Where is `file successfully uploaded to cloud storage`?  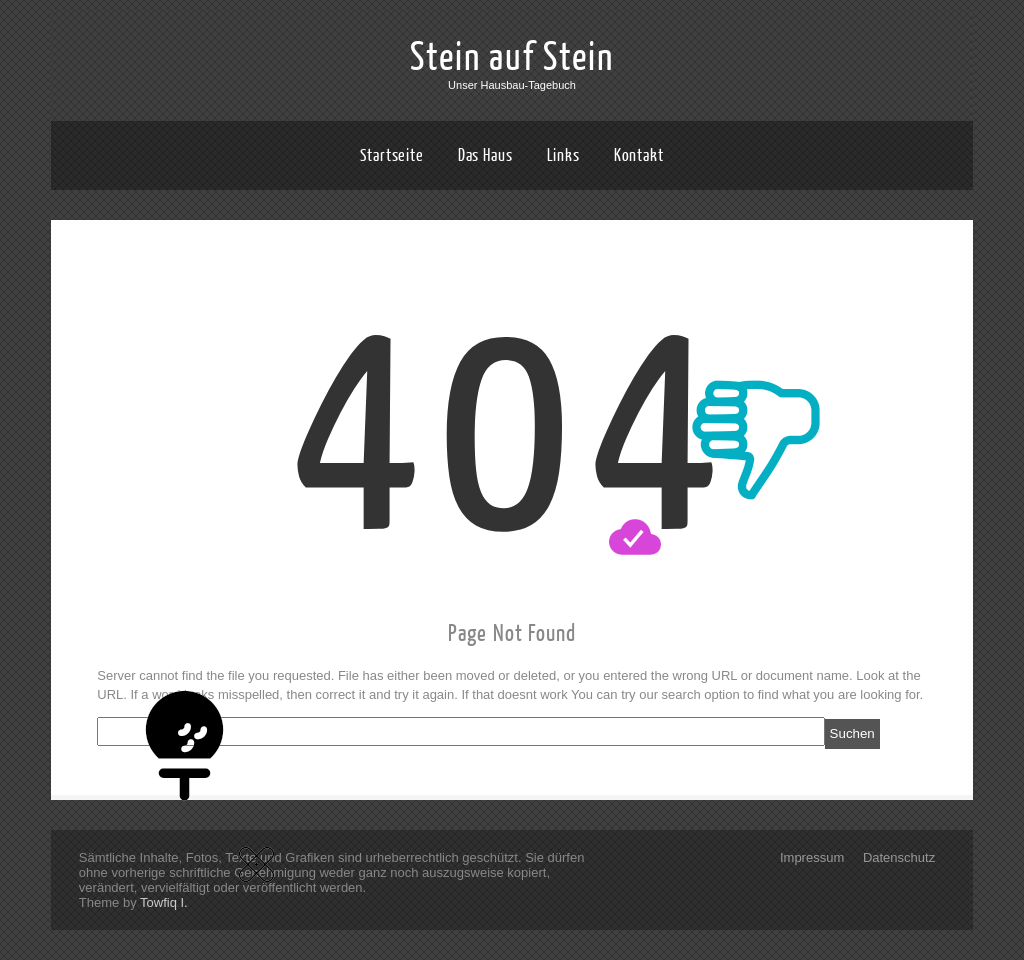
file successfully uploaded to cloud storage is located at coordinates (635, 537).